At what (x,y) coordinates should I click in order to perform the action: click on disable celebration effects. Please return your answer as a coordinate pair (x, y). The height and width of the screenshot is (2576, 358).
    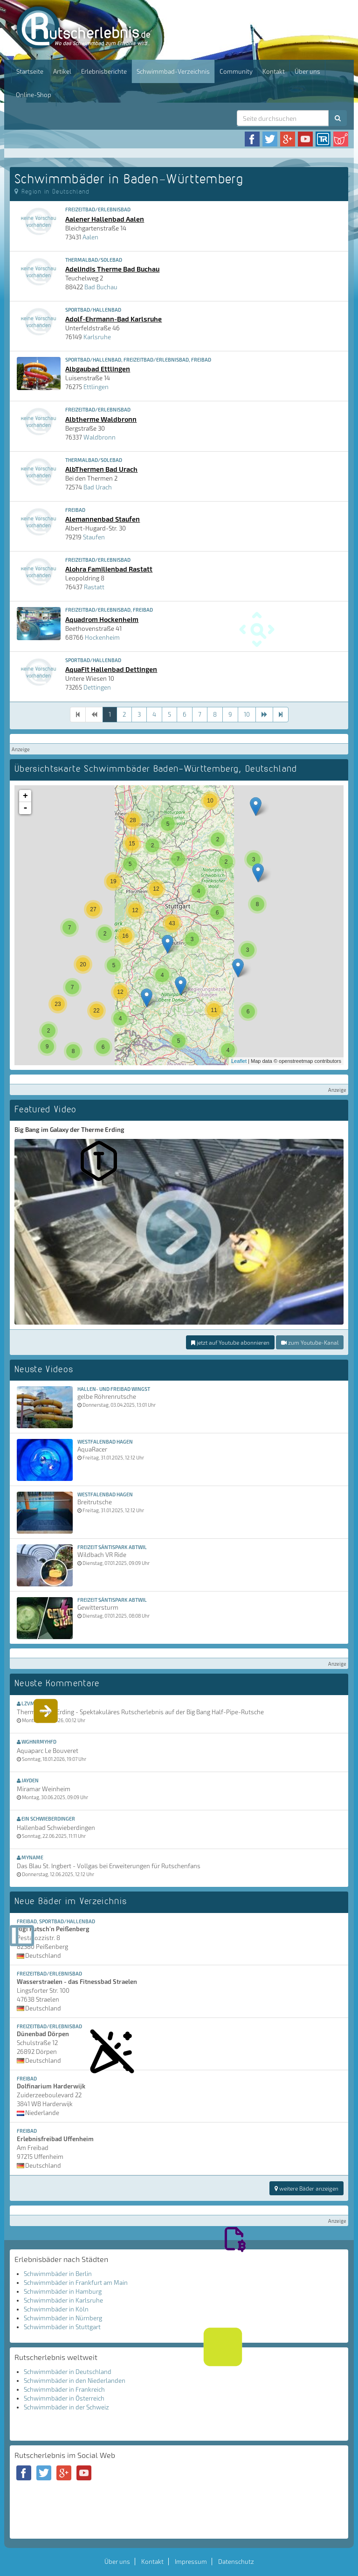
    Looking at the image, I should click on (112, 2051).